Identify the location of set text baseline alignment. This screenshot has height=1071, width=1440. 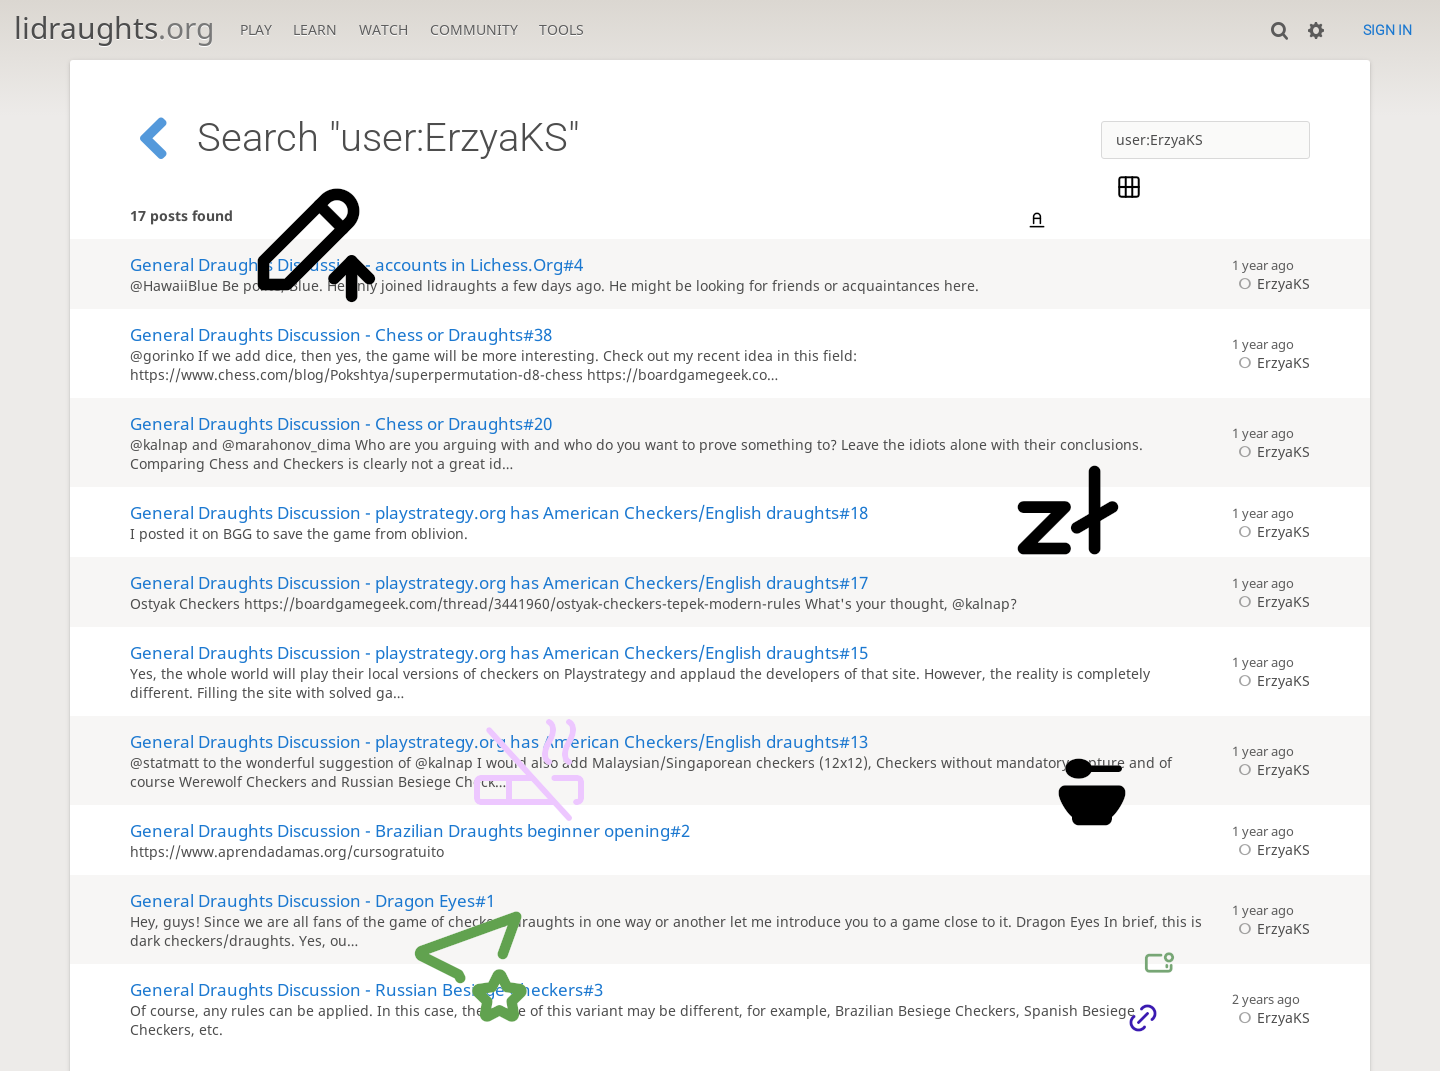
(1037, 220).